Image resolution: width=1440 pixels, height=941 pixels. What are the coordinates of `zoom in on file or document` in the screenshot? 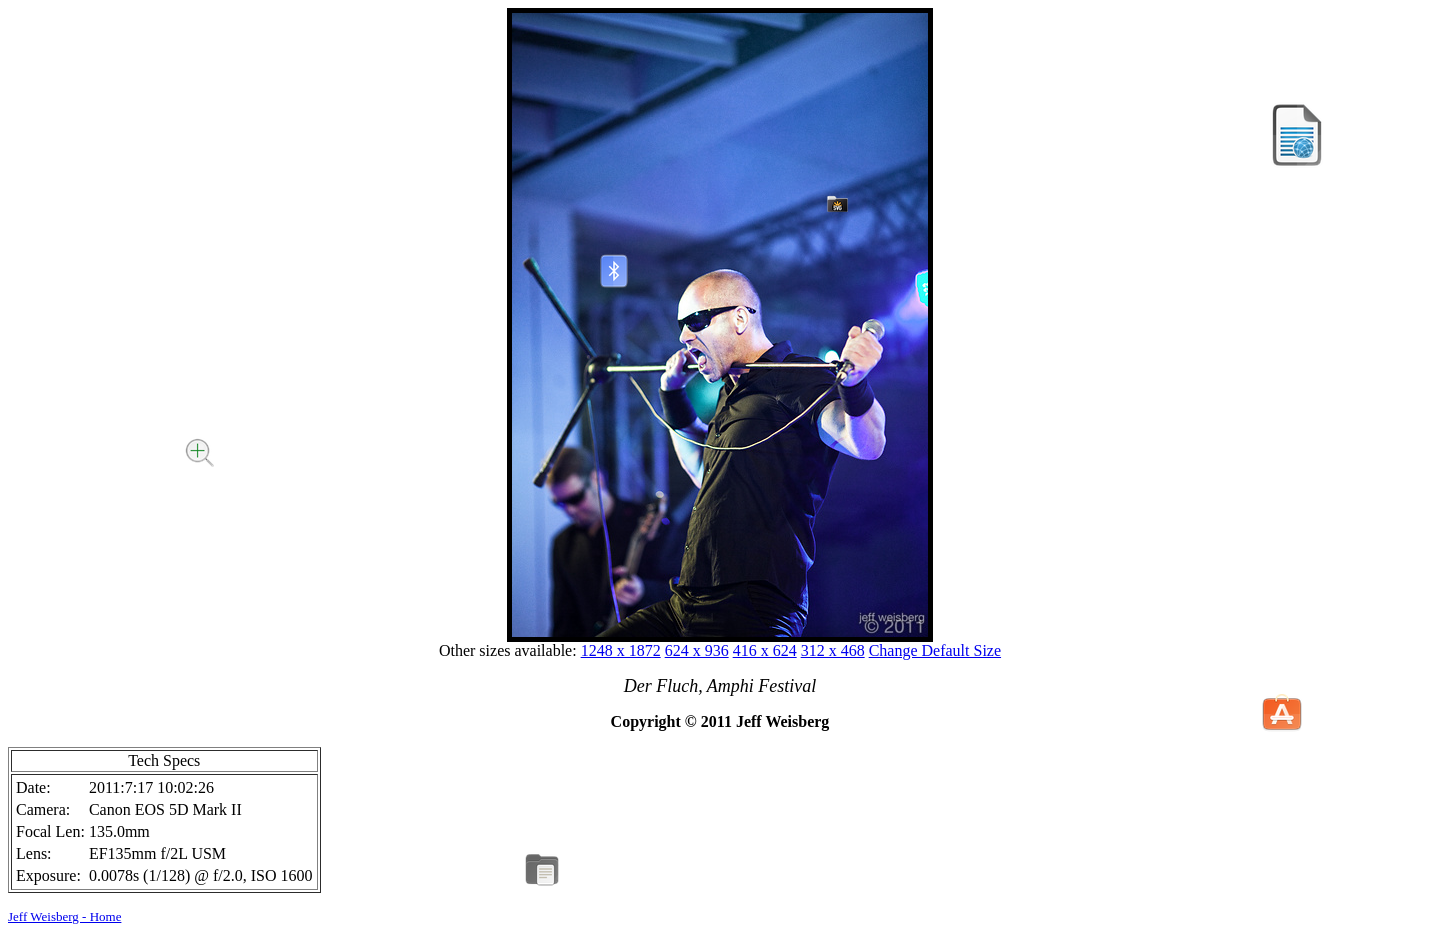 It's located at (199, 452).